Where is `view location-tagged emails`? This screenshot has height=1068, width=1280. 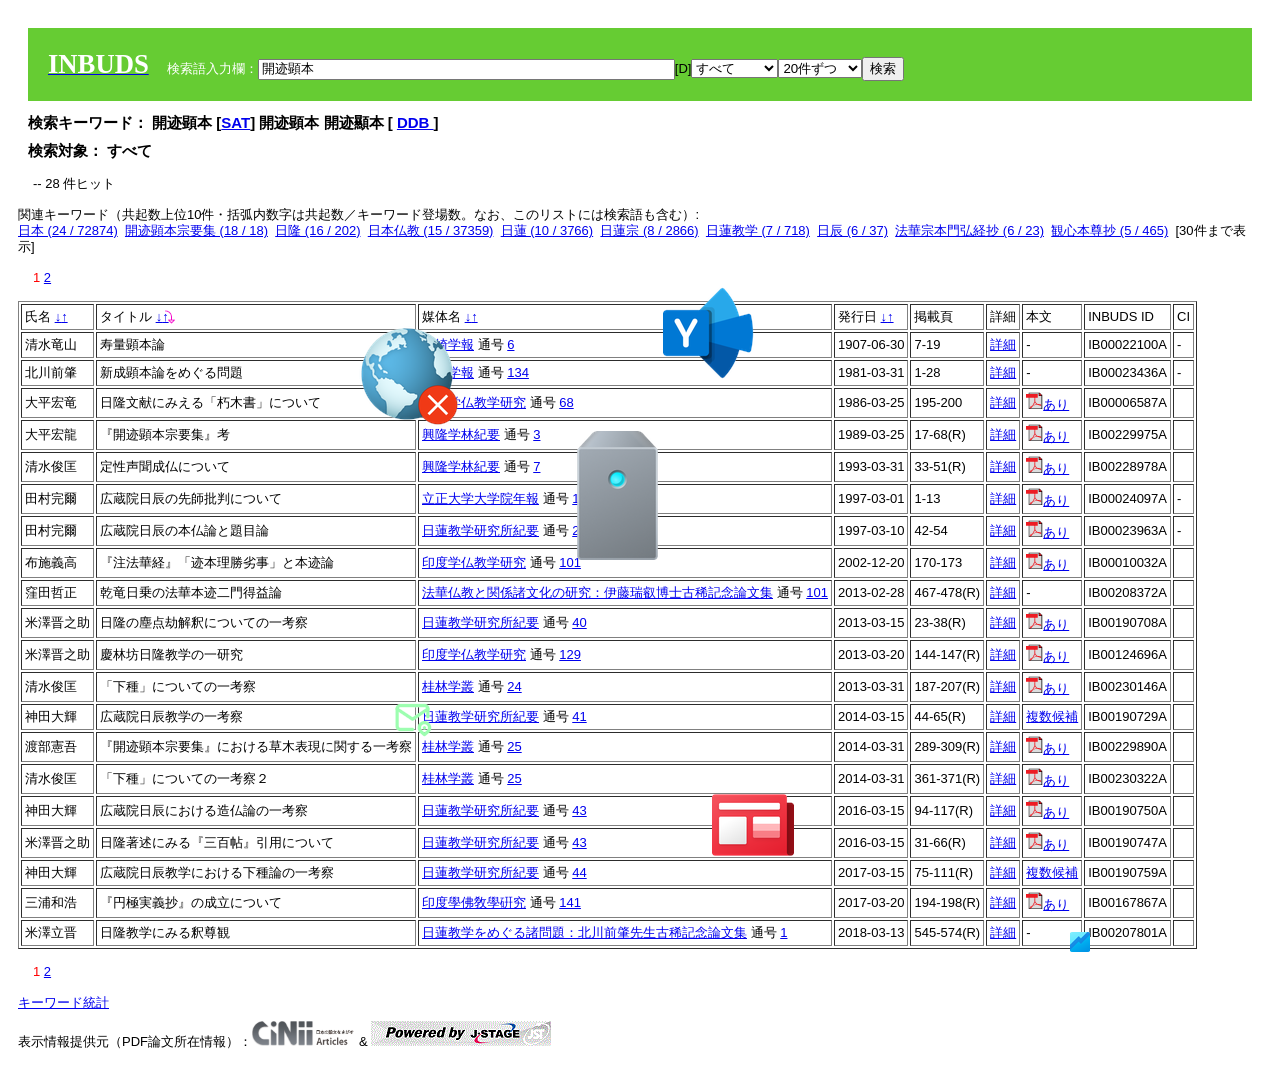 view location-tagged emails is located at coordinates (412, 717).